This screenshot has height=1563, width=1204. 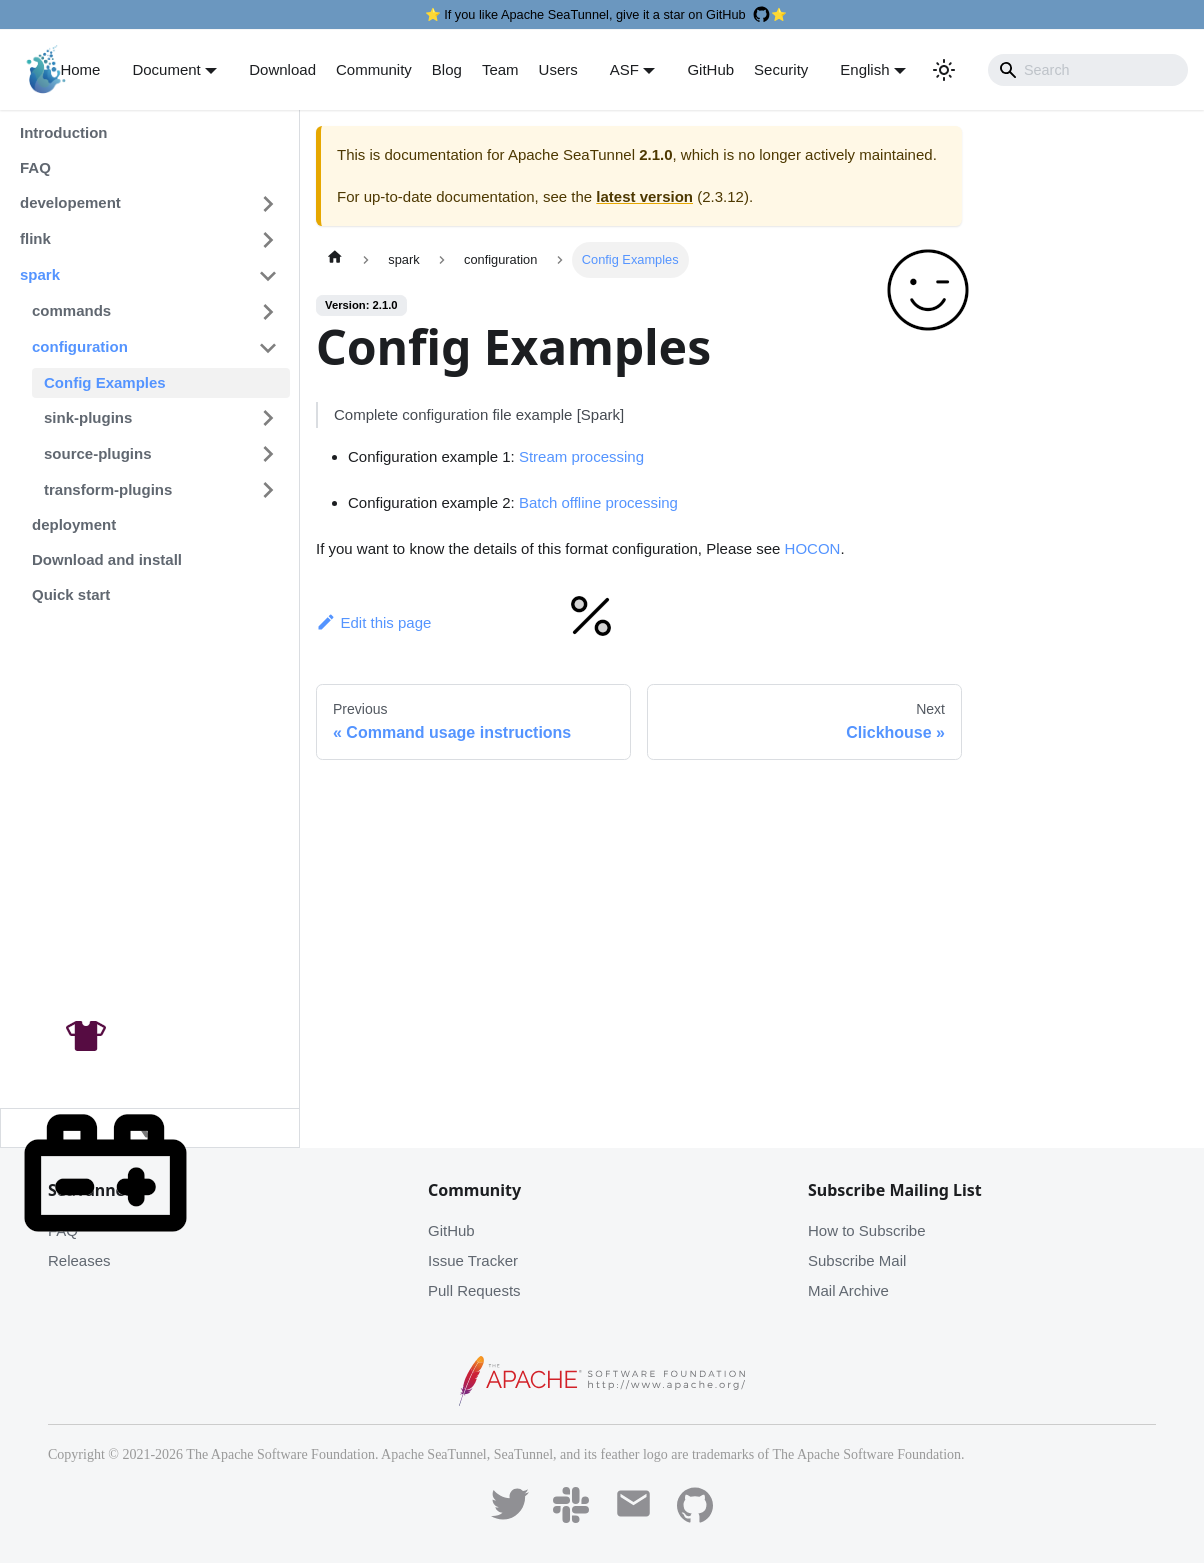 What do you see at coordinates (928, 290) in the screenshot?
I see `insert a winking emoji or emoticon` at bounding box center [928, 290].